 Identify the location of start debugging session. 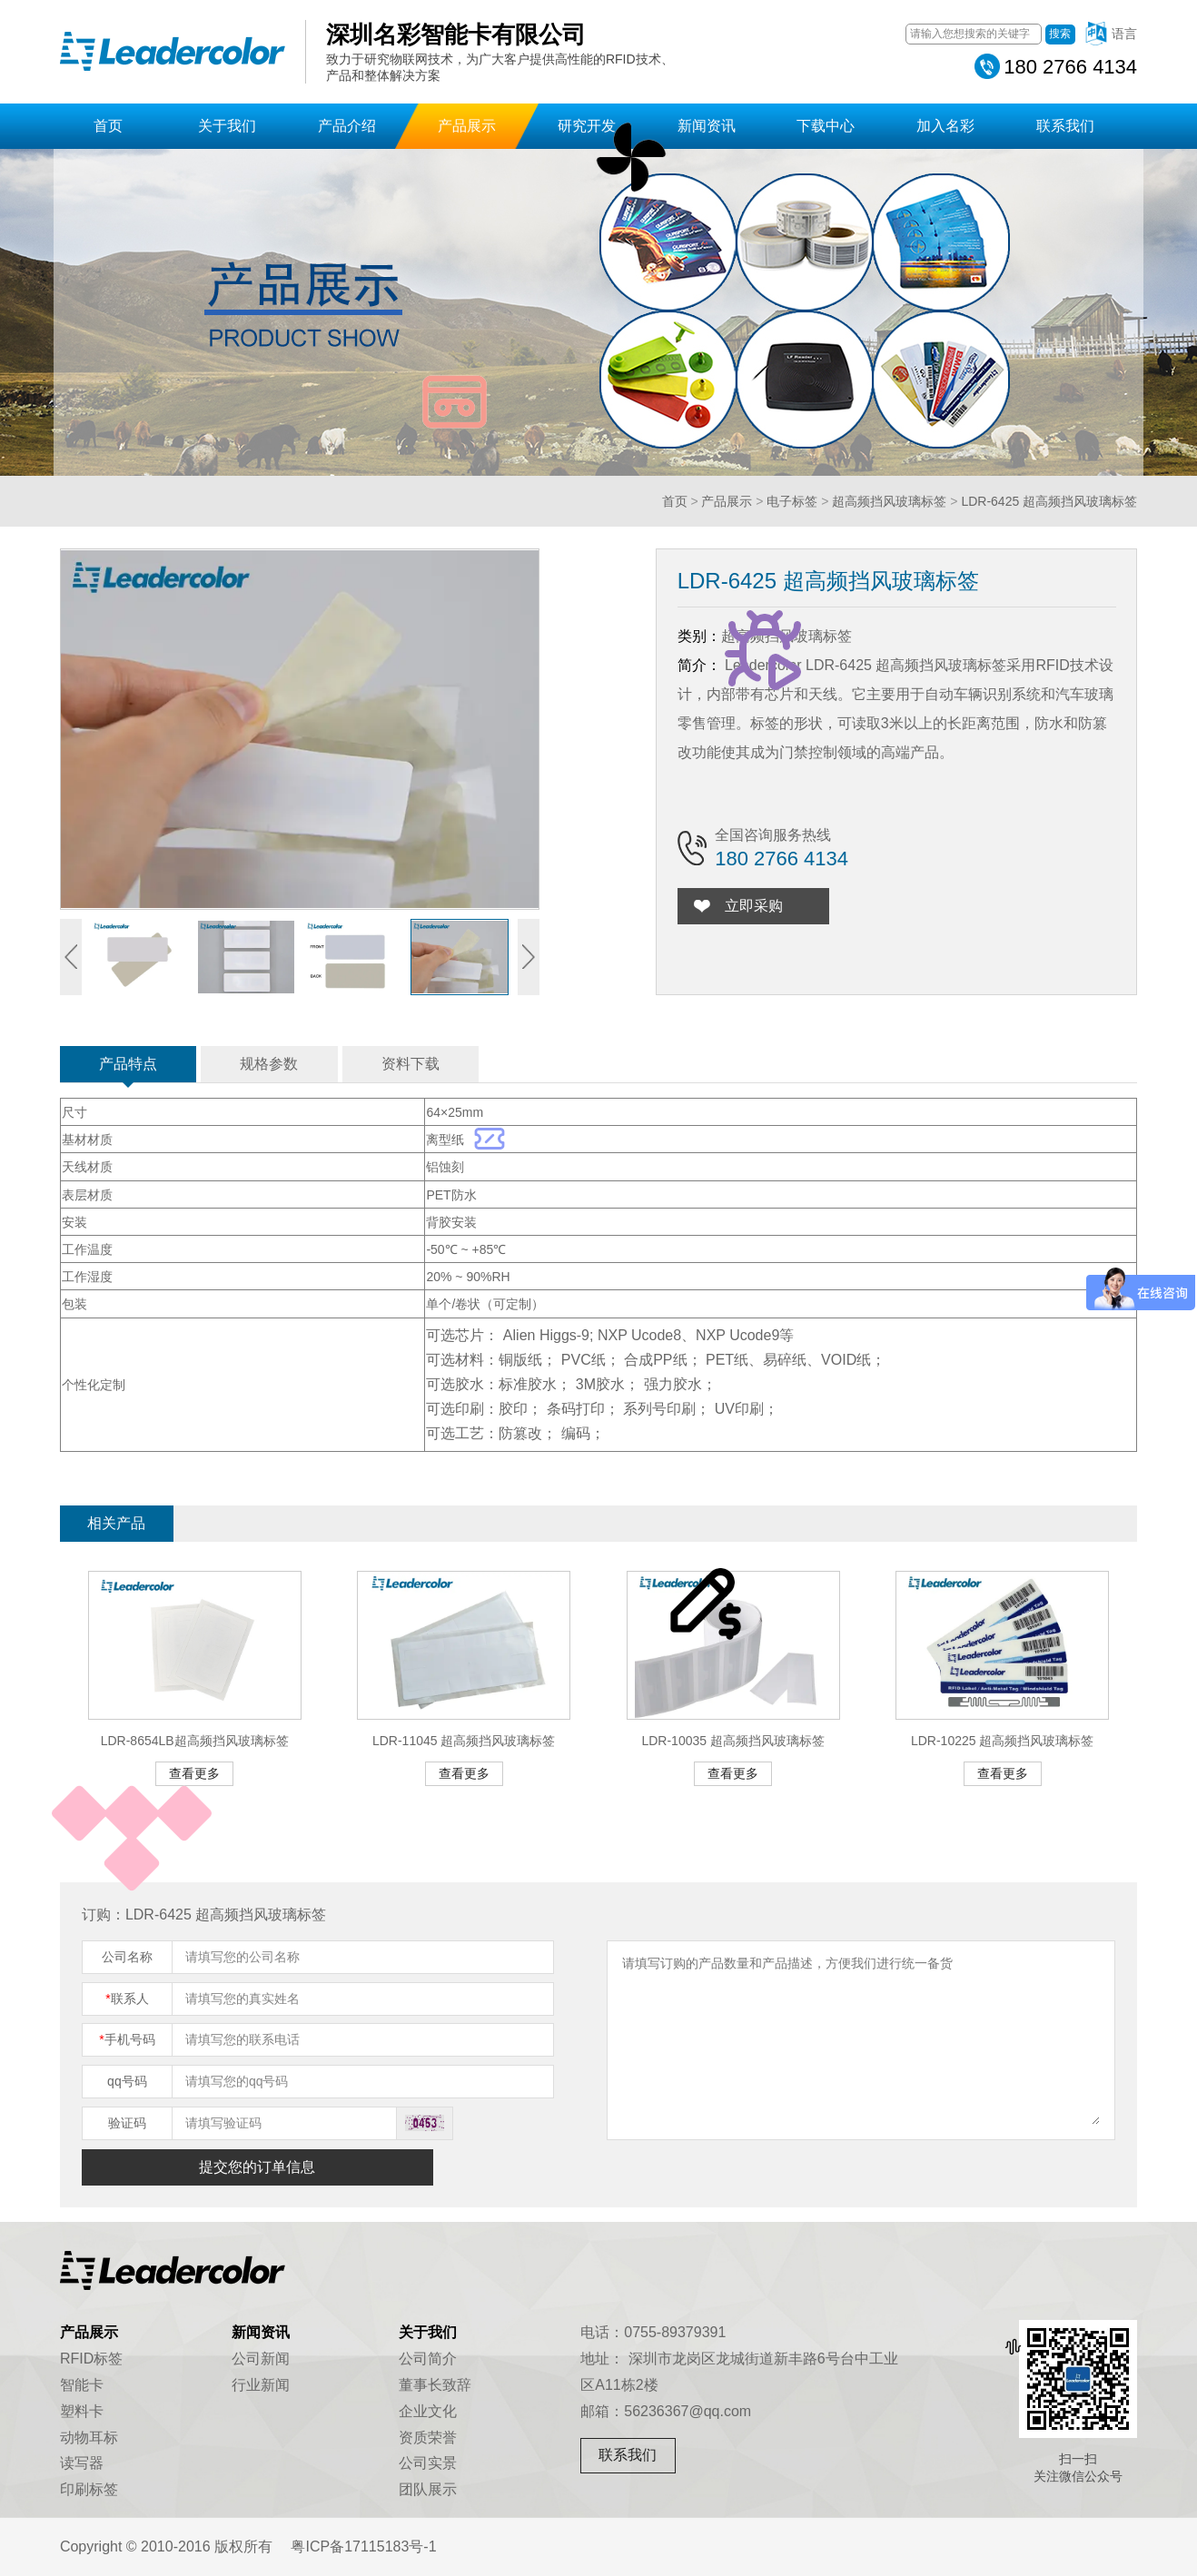
(765, 650).